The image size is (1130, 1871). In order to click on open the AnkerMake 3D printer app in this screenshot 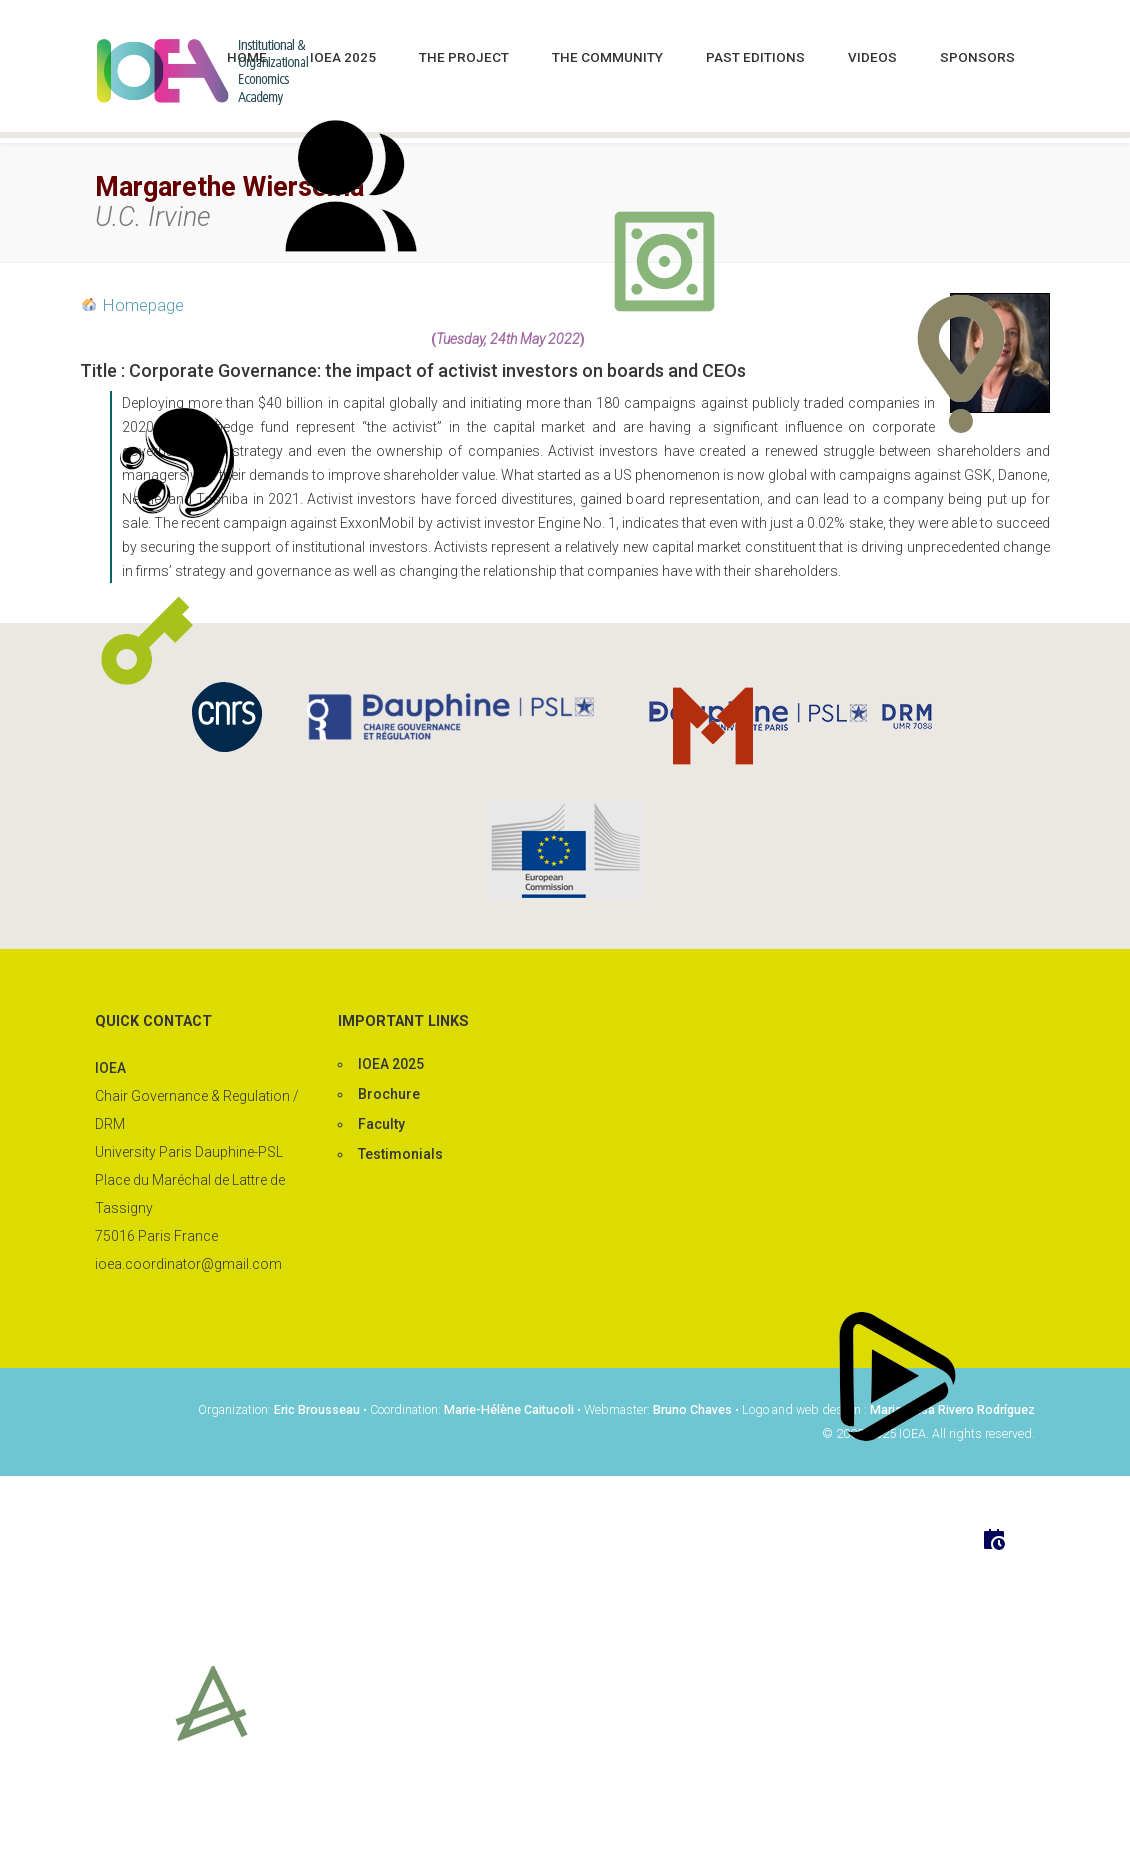, I will do `click(713, 726)`.